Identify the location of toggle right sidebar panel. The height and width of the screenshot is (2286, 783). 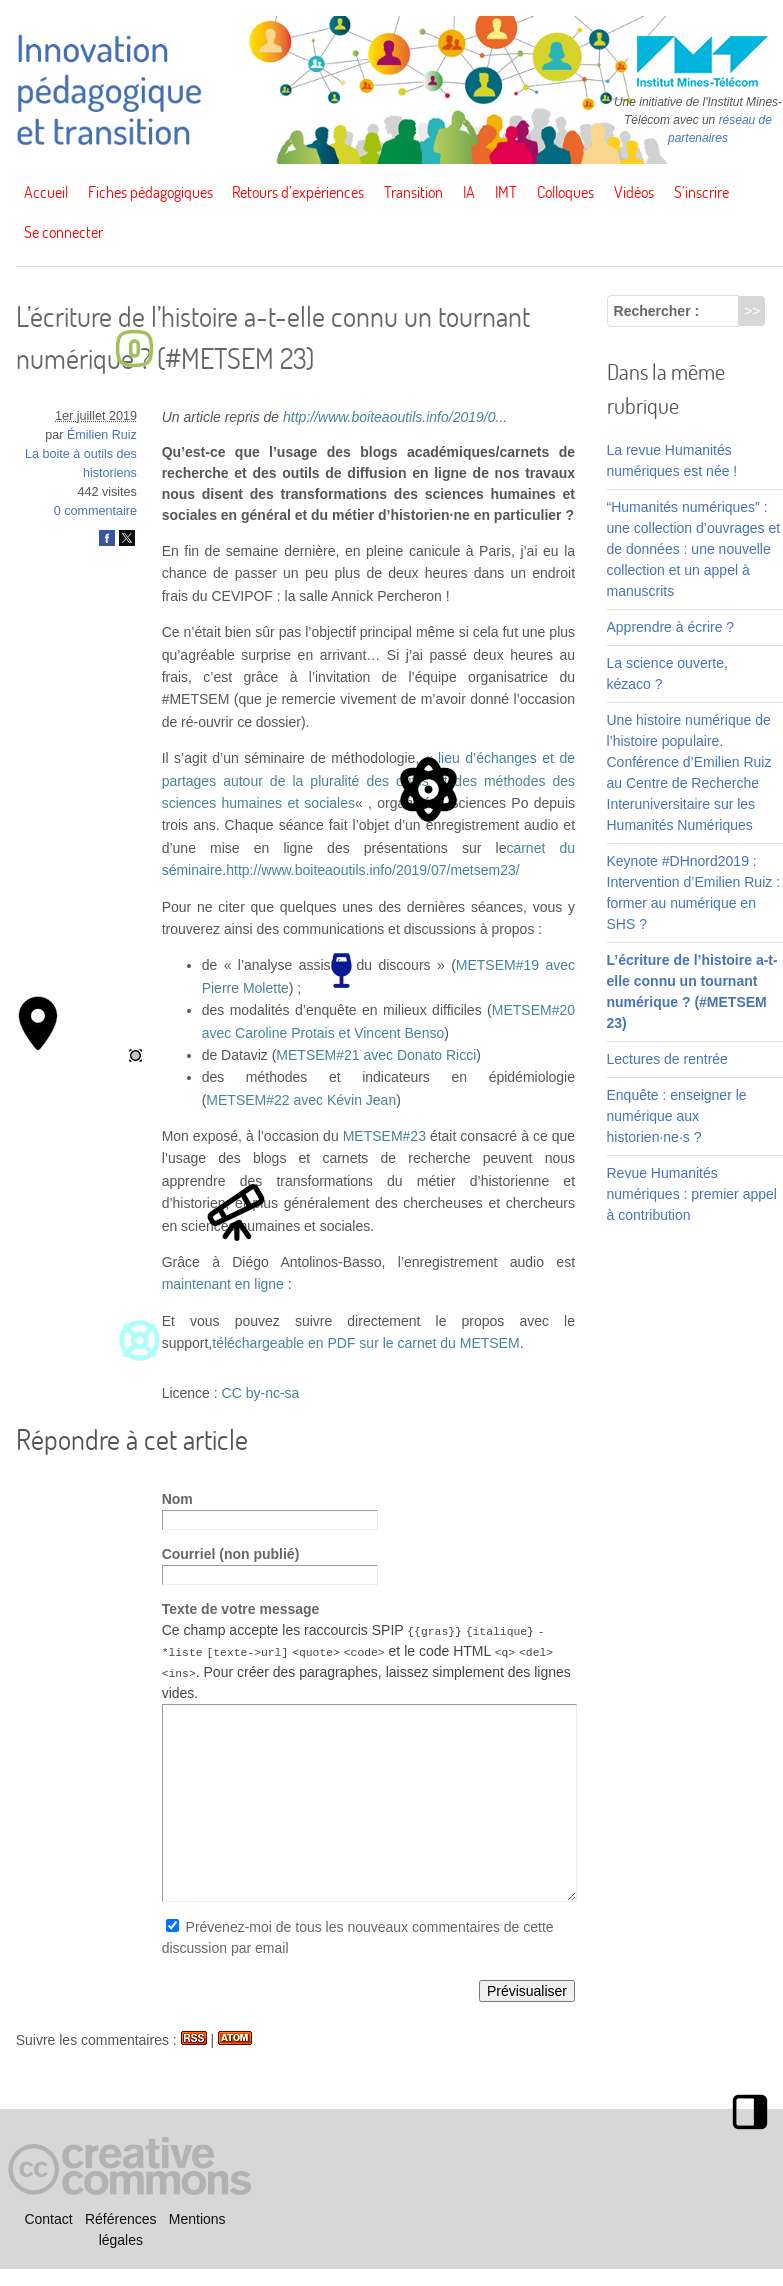
(750, 2112).